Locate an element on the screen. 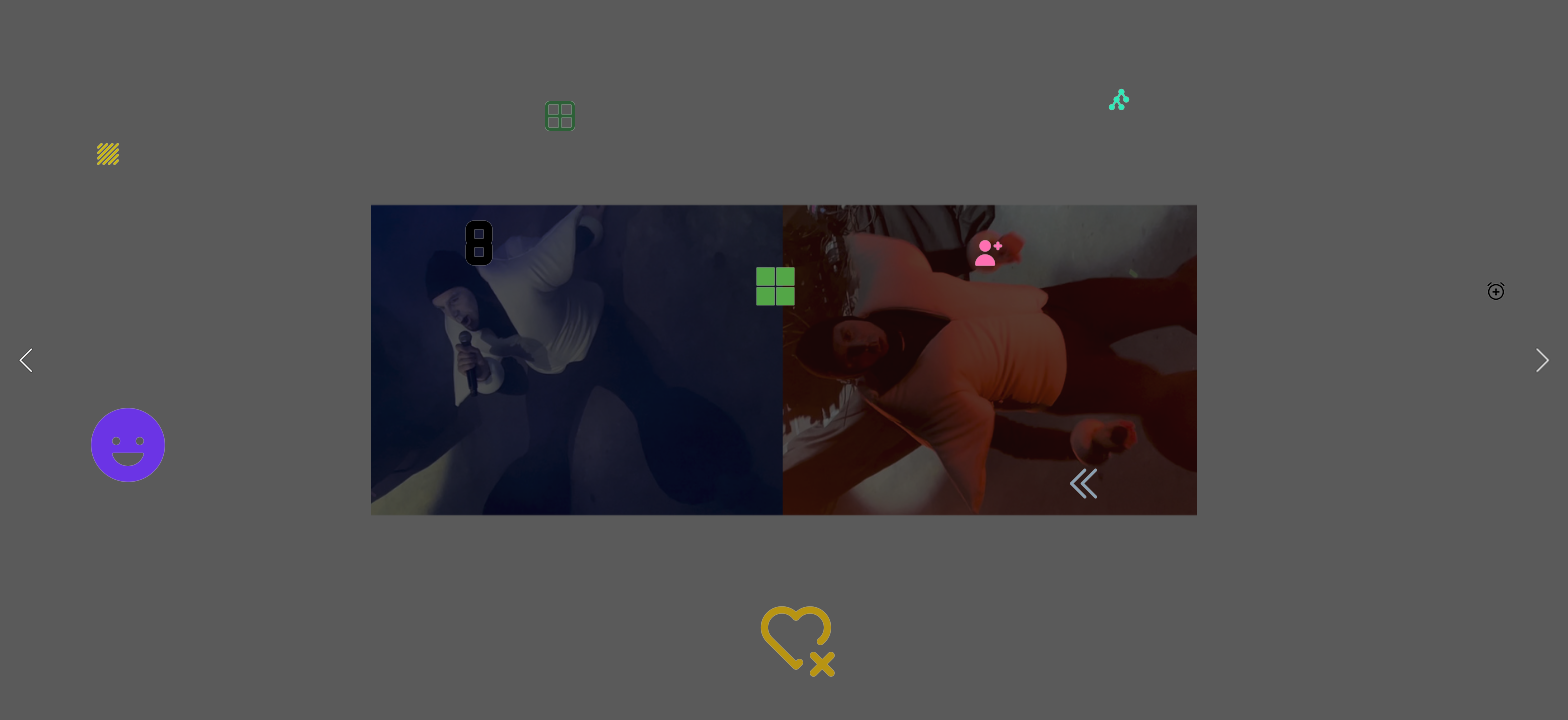  rate your experience positively is located at coordinates (128, 445).